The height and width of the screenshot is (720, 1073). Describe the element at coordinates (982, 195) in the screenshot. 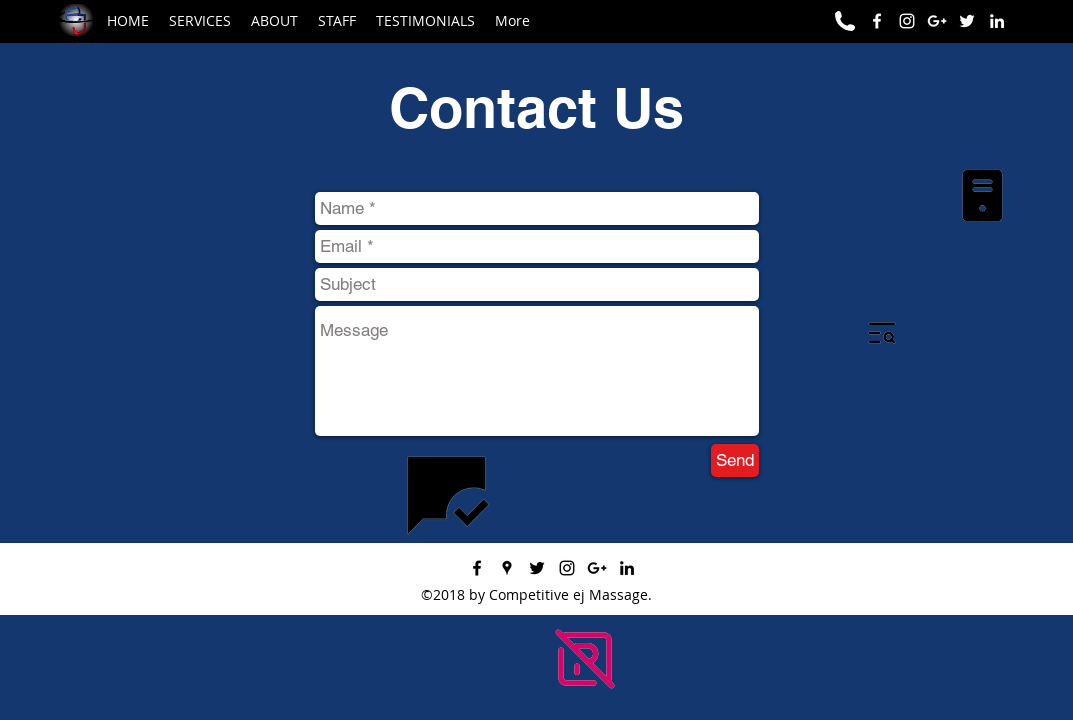

I see `access server or desktop computer settings` at that location.